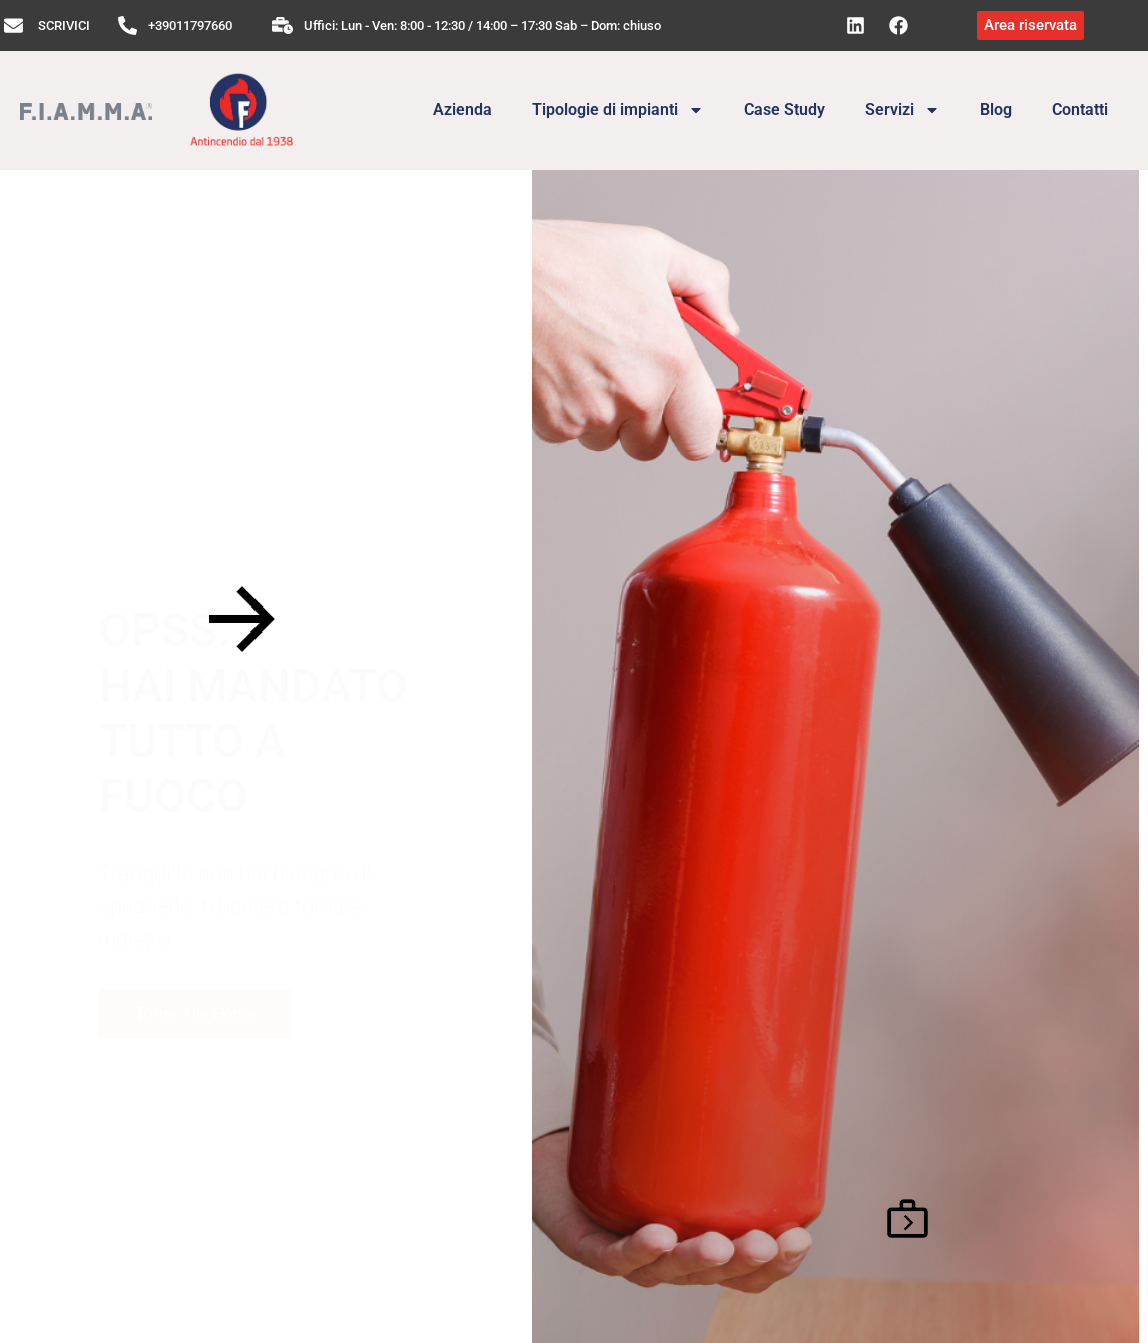  Describe the element at coordinates (907, 1217) in the screenshot. I see `schedule task for next week` at that location.